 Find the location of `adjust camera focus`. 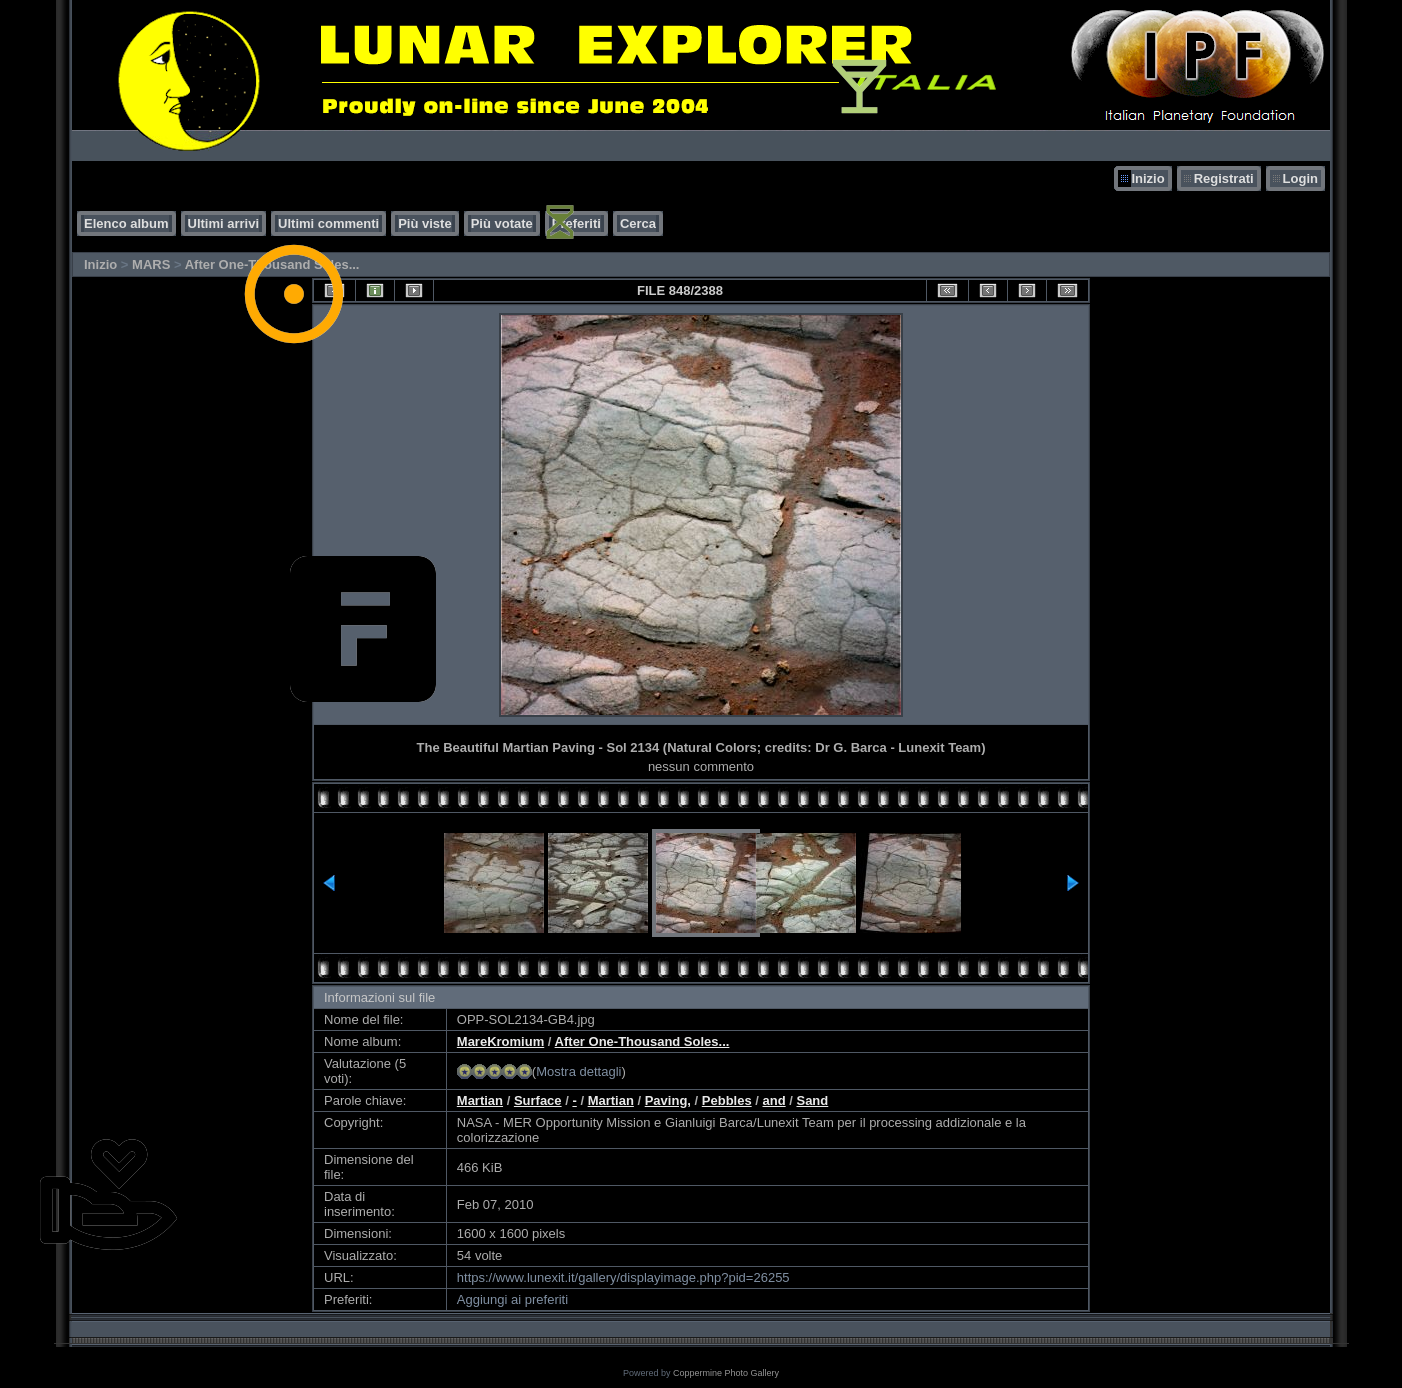

adjust camera focus is located at coordinates (294, 294).